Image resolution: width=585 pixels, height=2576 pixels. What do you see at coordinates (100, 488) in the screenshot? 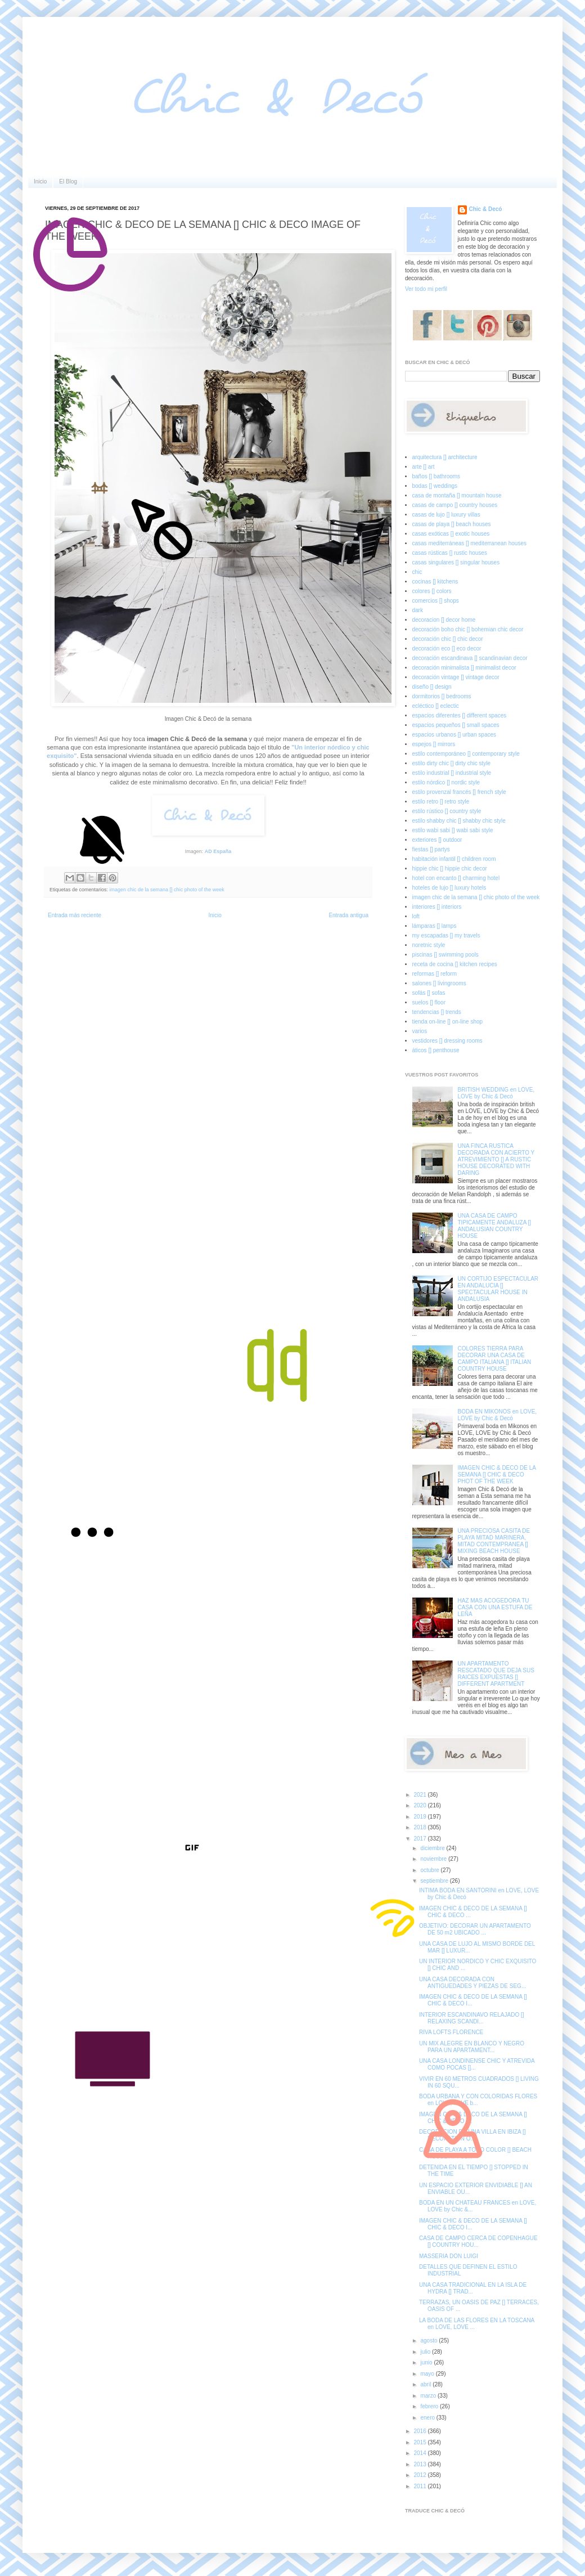
I see `view bridge or overpass information` at bounding box center [100, 488].